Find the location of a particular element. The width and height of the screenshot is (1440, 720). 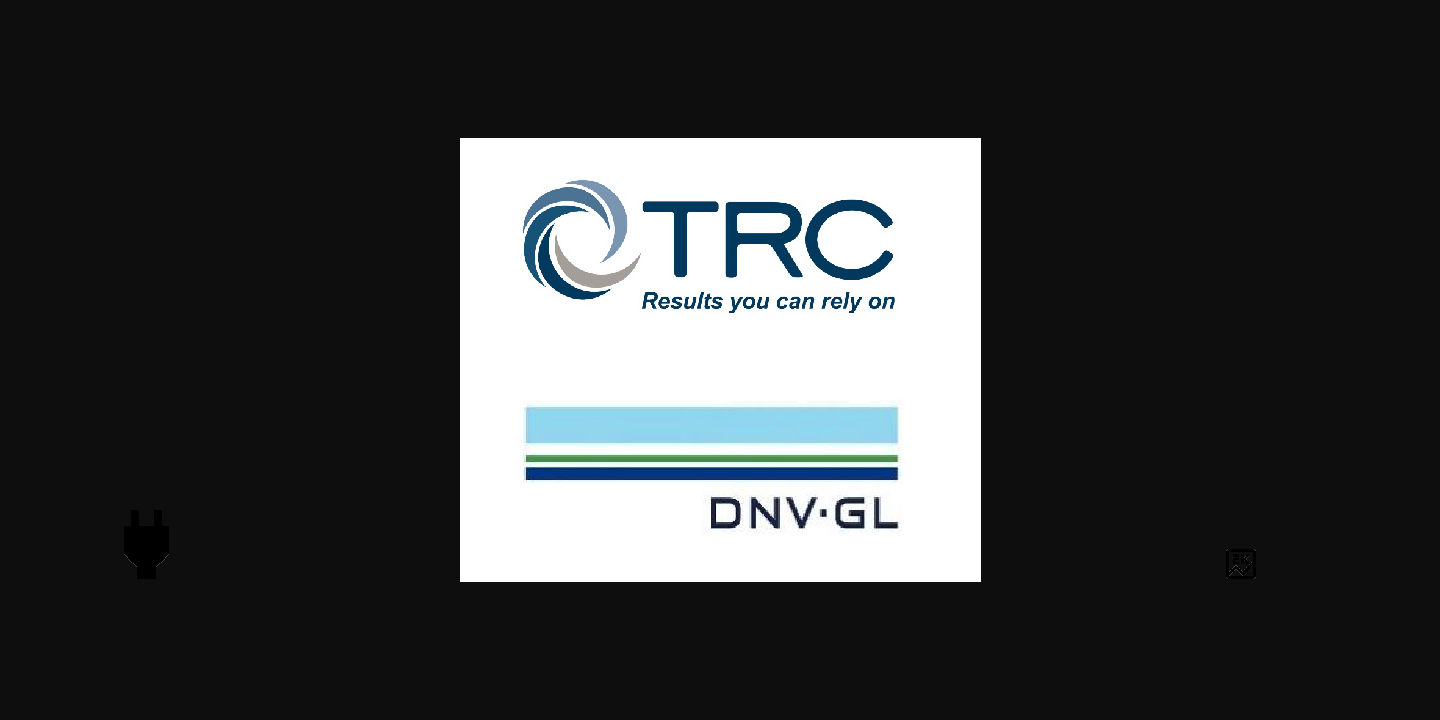

view 2K resolution video quality settings is located at coordinates (1241, 564).